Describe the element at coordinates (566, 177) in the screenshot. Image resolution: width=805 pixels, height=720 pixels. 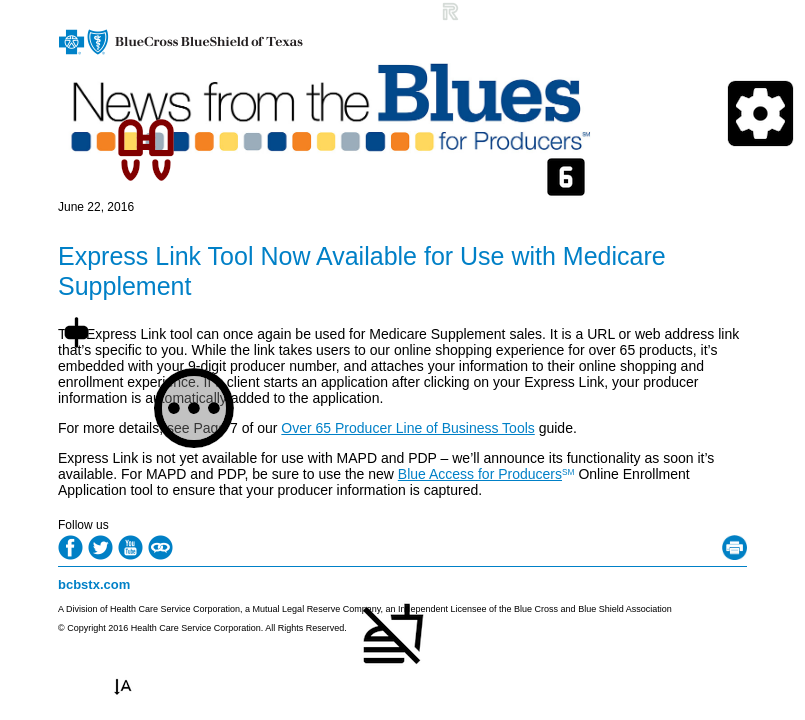
I see `select option 6 from a numbered list` at that location.